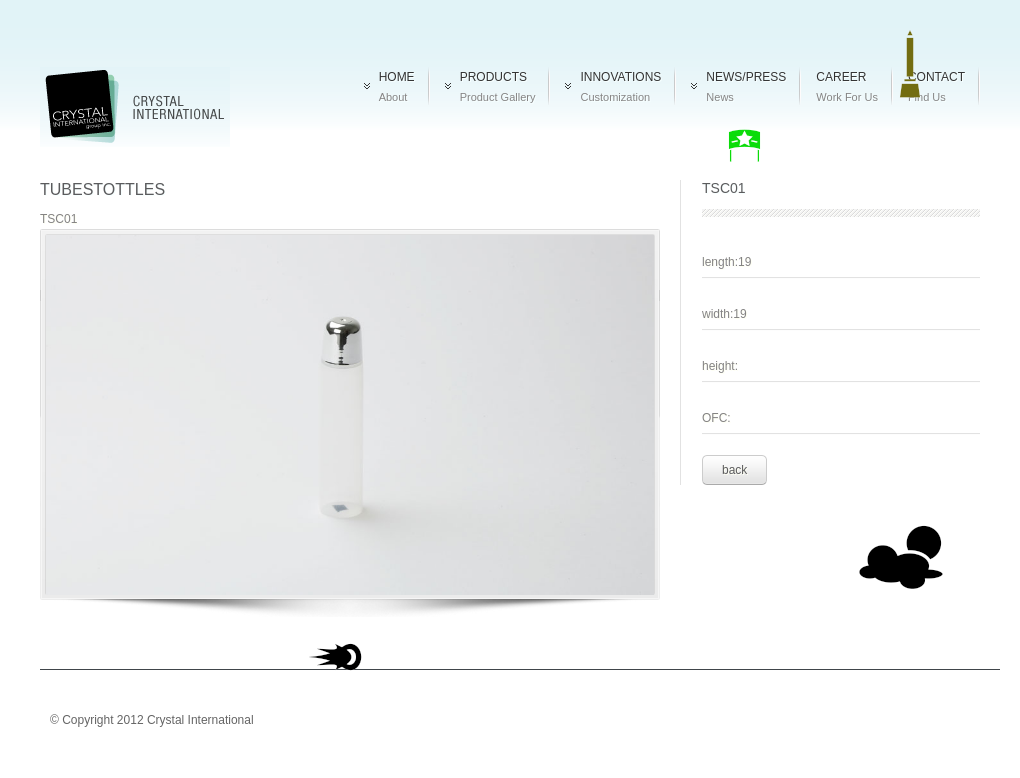 This screenshot has height=778, width=1020. Describe the element at coordinates (744, 145) in the screenshot. I see `view featured or starred content` at that location.